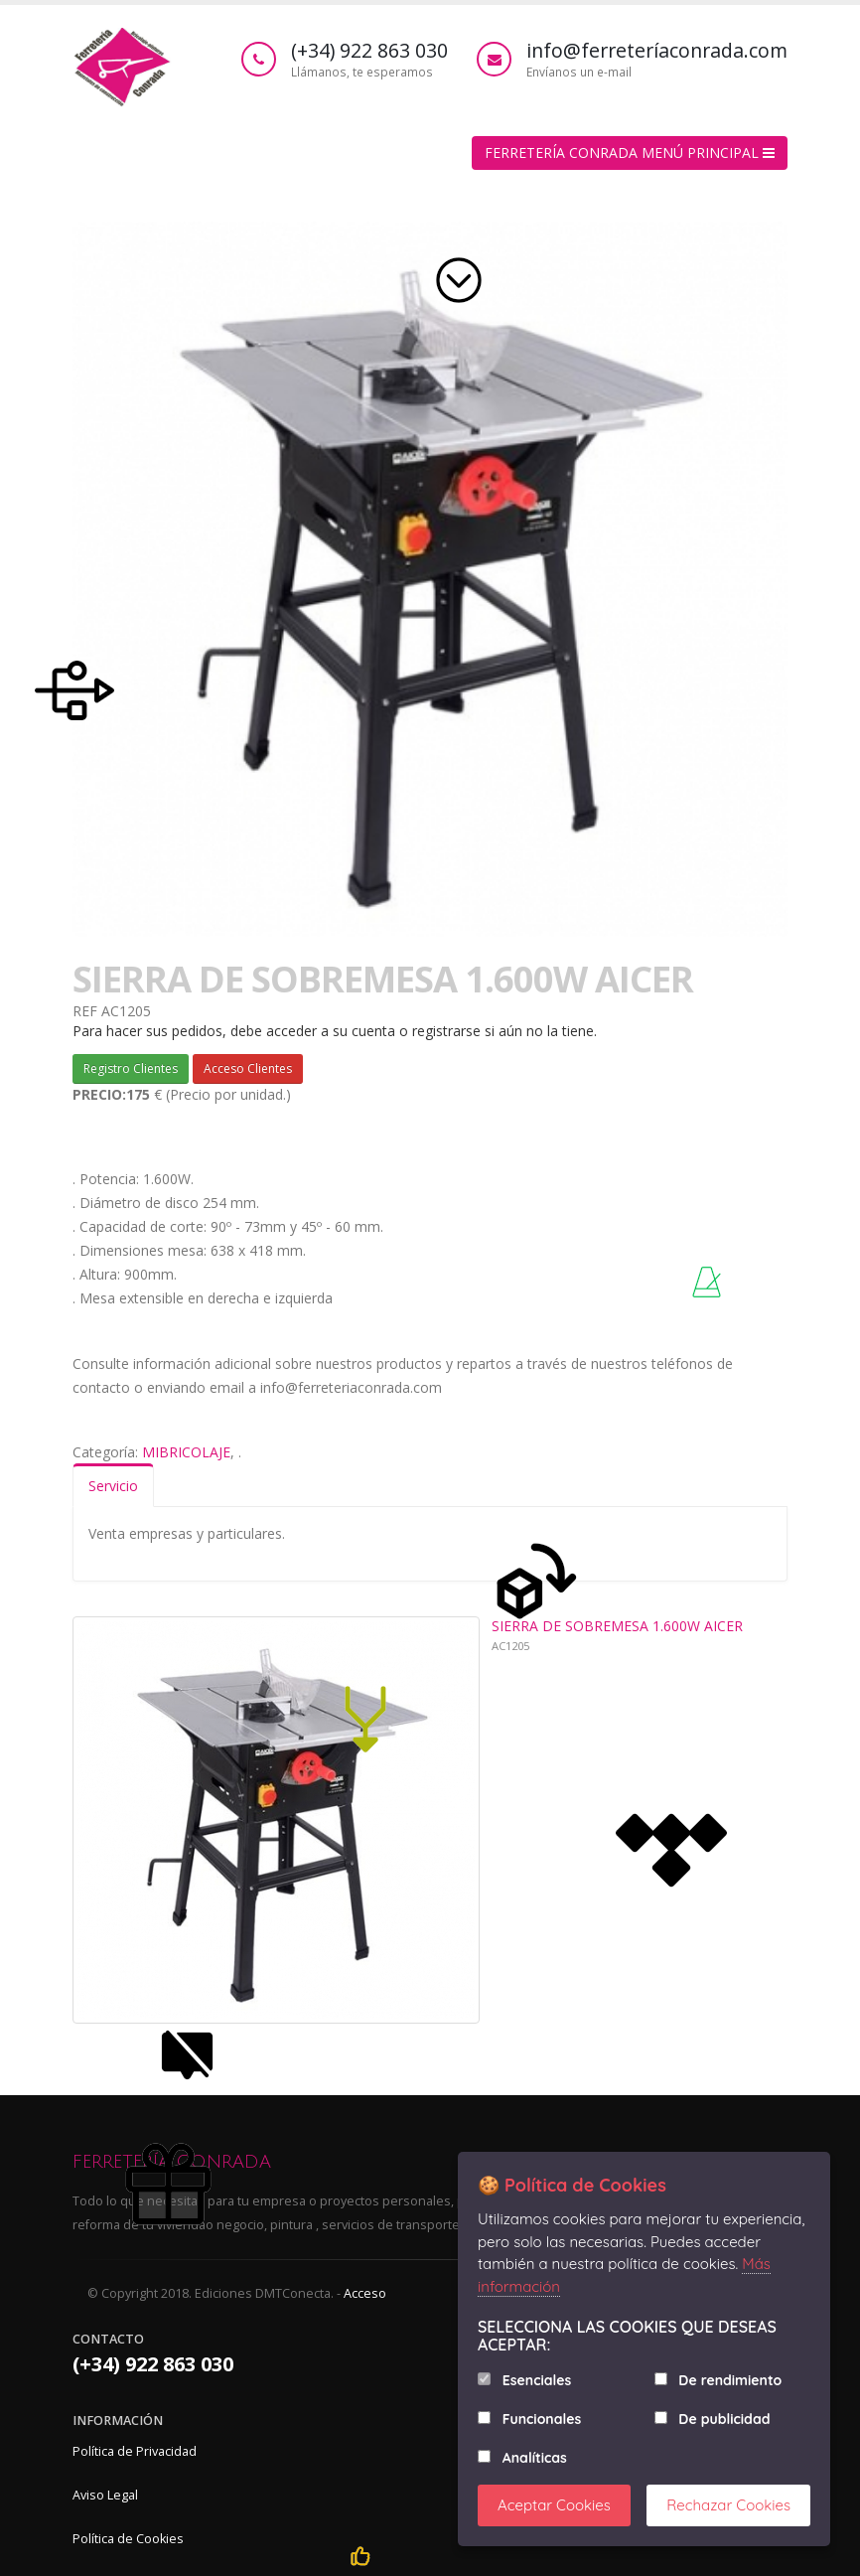 The image size is (860, 2576). What do you see at coordinates (671, 1847) in the screenshot?
I see `open TIDAL music streaming app` at bounding box center [671, 1847].